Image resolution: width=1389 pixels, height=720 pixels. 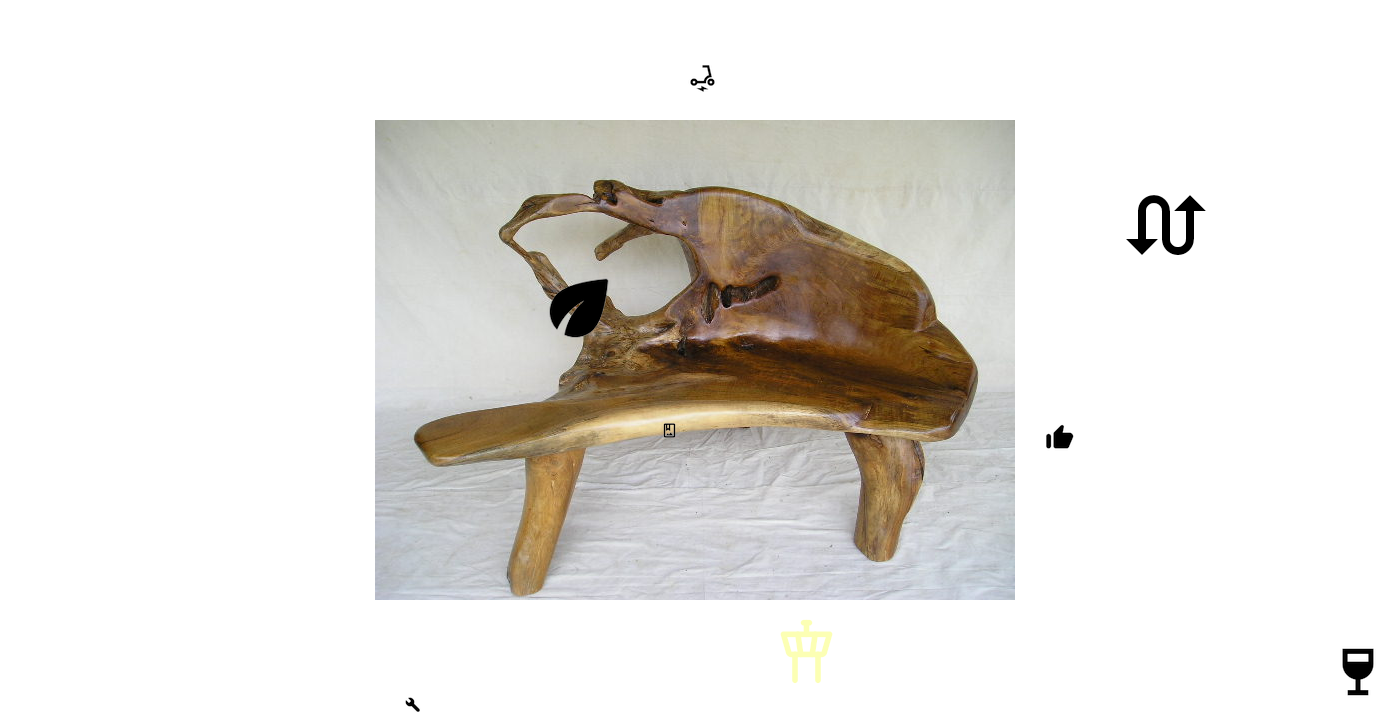 What do you see at coordinates (579, 308) in the screenshot?
I see `indicates eco-friendly or sustainable mode` at bounding box center [579, 308].